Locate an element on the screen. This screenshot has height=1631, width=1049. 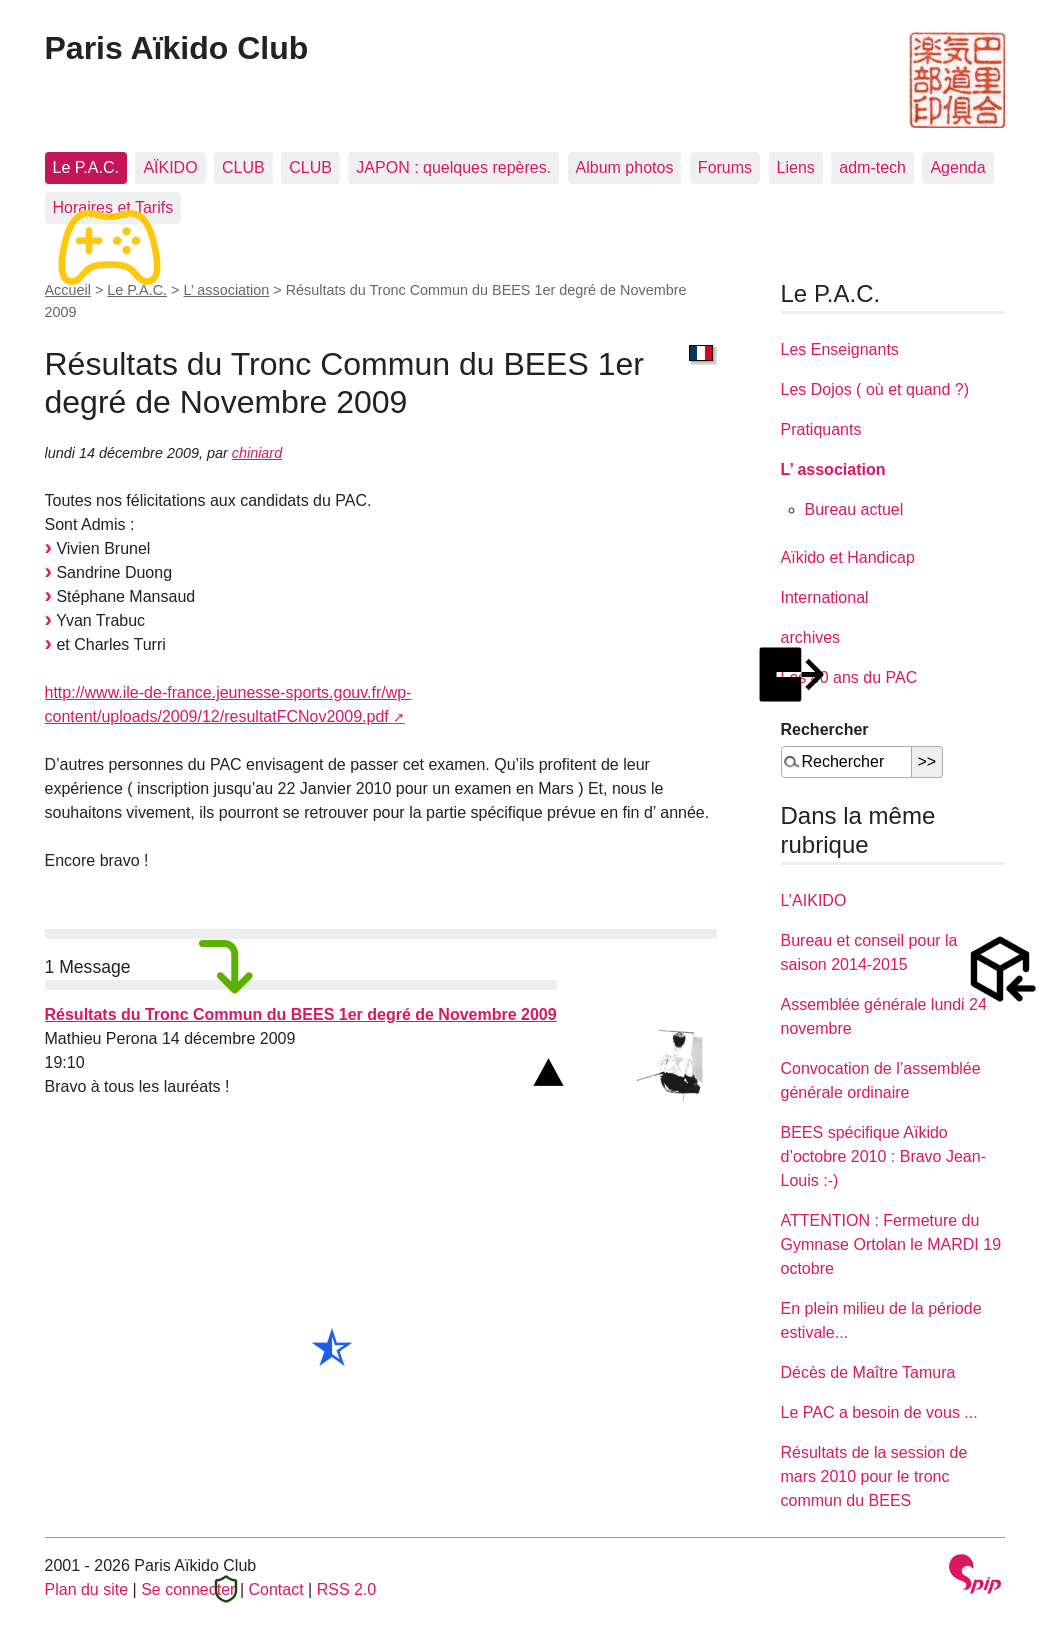
log out of your account is located at coordinates (791, 674).